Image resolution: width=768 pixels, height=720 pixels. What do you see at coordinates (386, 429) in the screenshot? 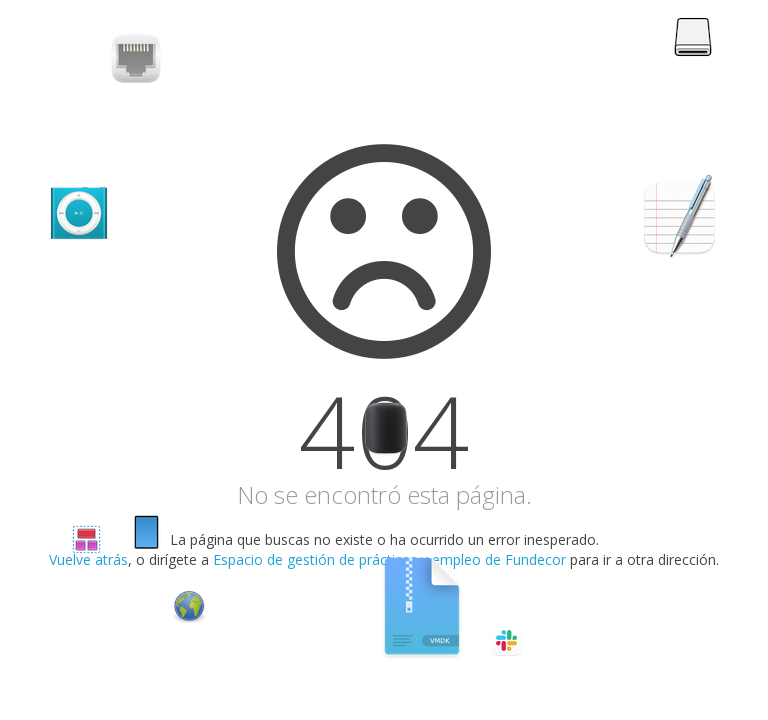
I see `apple homepod smart speaker device` at bounding box center [386, 429].